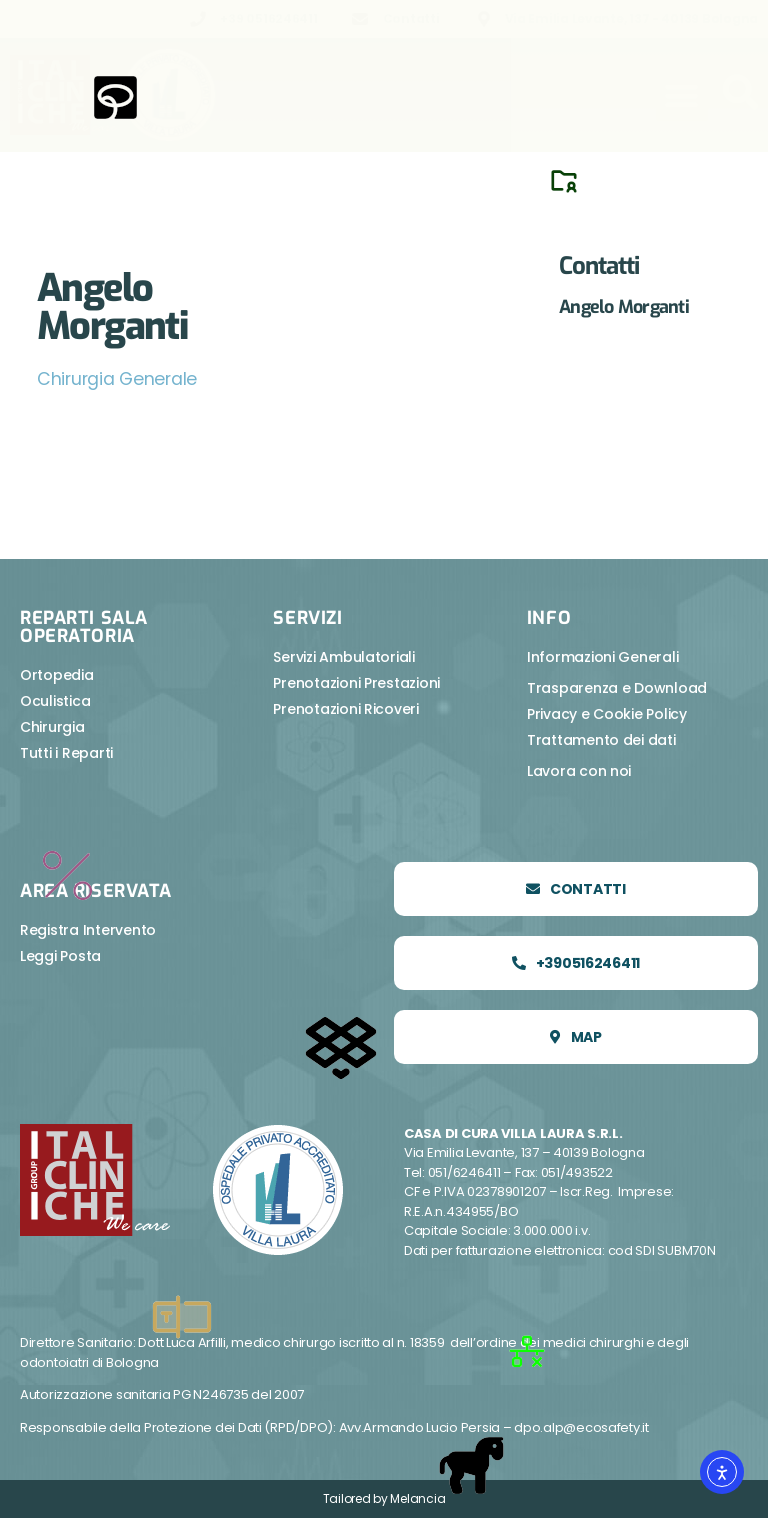  I want to click on view discount or promotional pricing, so click(67, 875).